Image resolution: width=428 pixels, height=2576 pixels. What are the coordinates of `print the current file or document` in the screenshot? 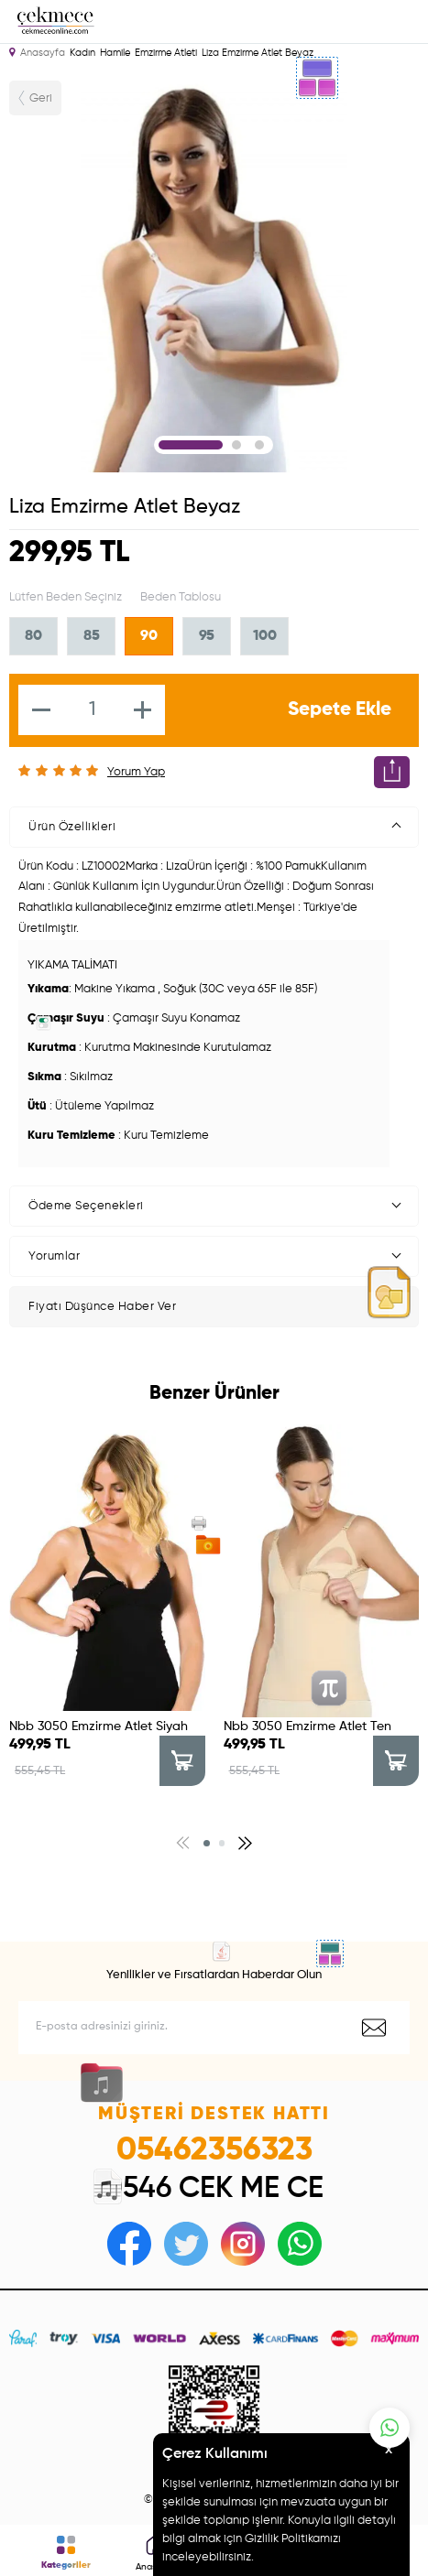 It's located at (199, 1523).